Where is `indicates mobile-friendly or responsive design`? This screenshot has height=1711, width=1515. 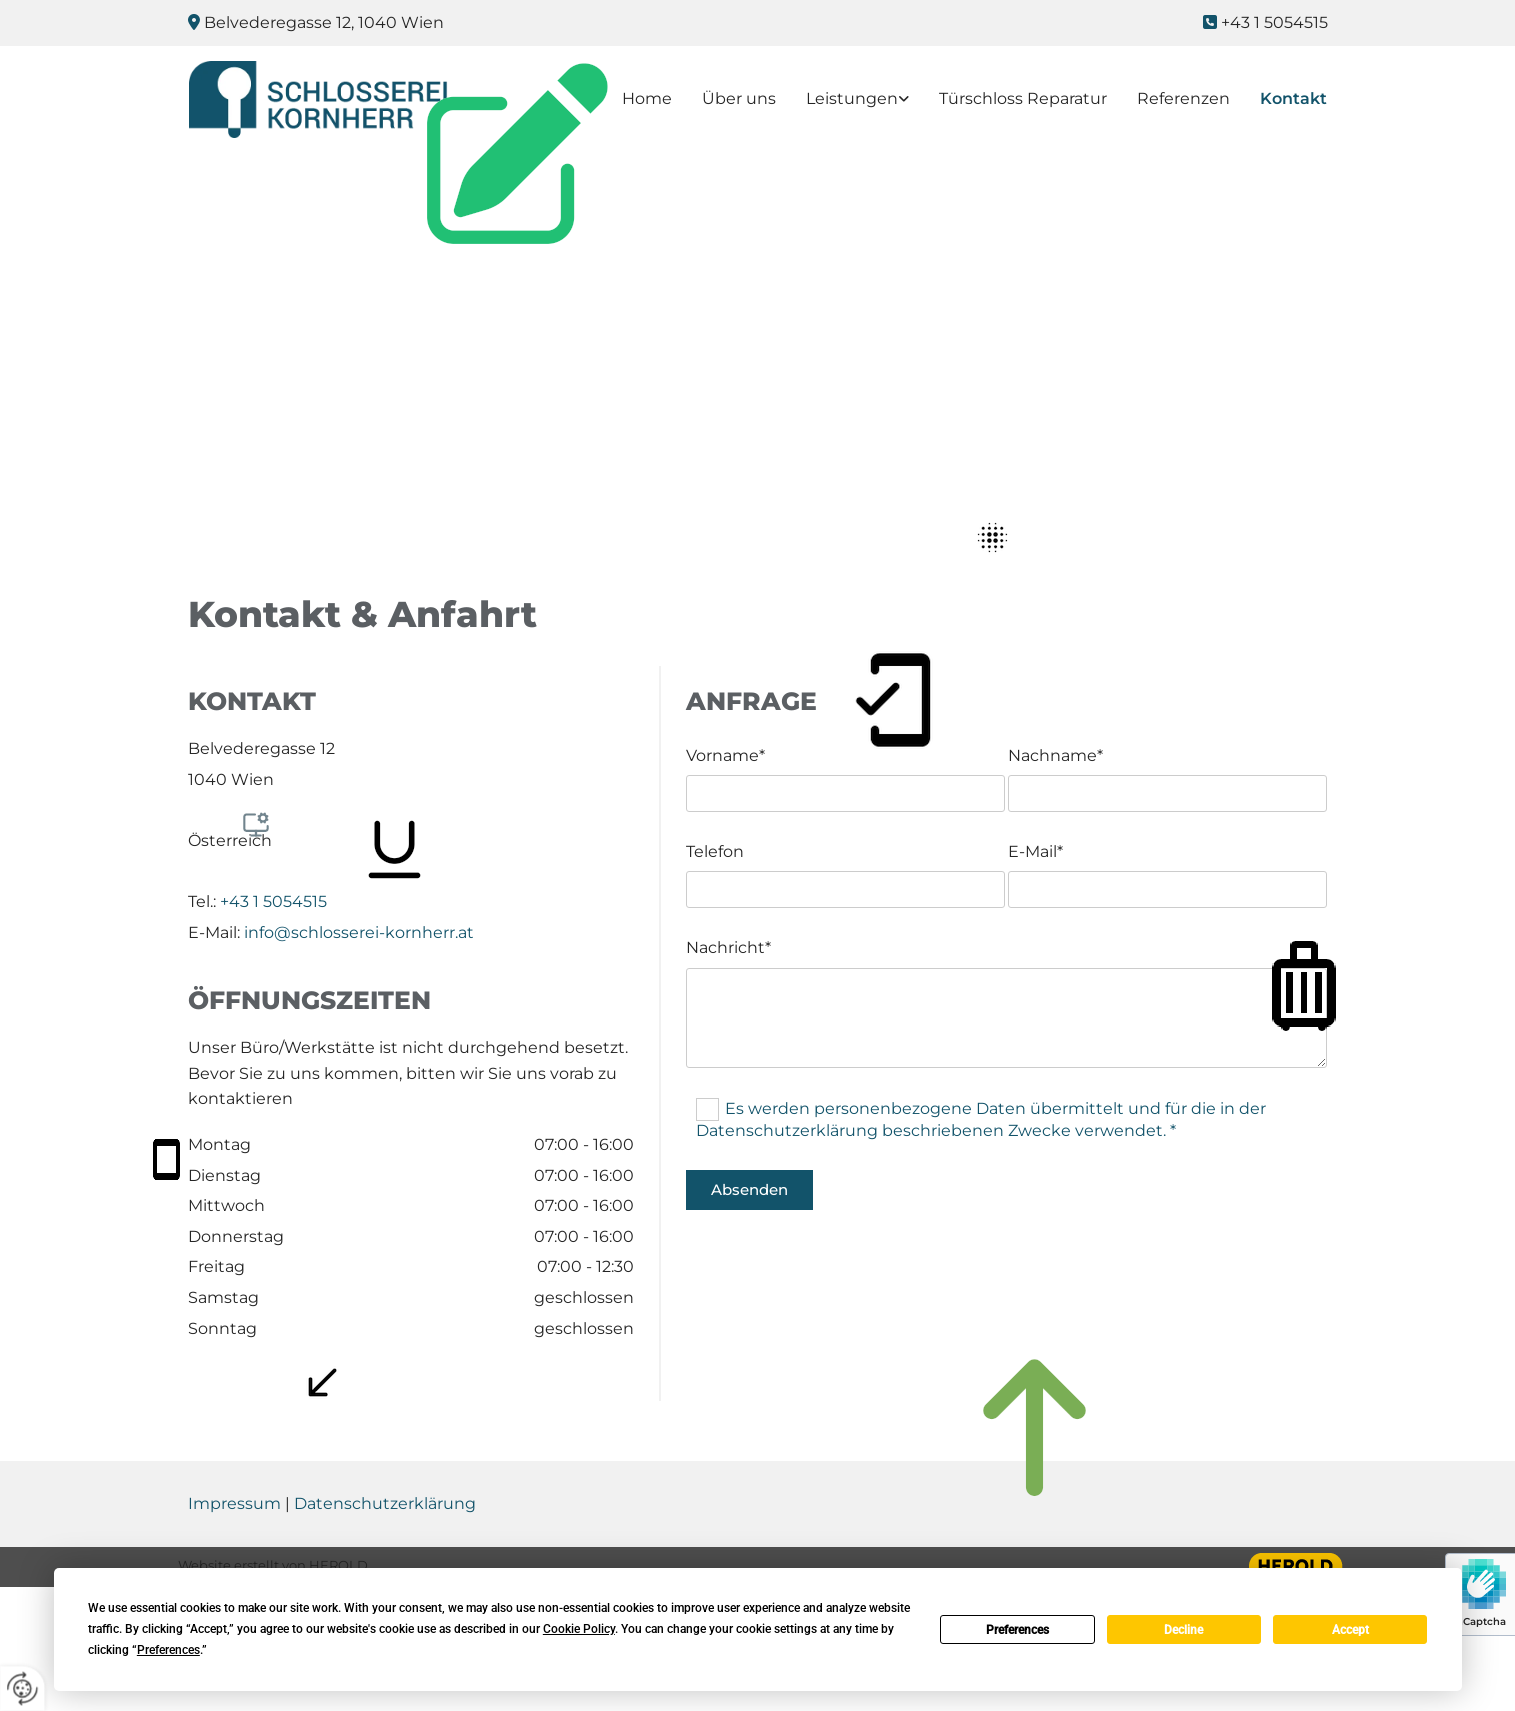
indicates mobile-friendly or responsive design is located at coordinates (892, 700).